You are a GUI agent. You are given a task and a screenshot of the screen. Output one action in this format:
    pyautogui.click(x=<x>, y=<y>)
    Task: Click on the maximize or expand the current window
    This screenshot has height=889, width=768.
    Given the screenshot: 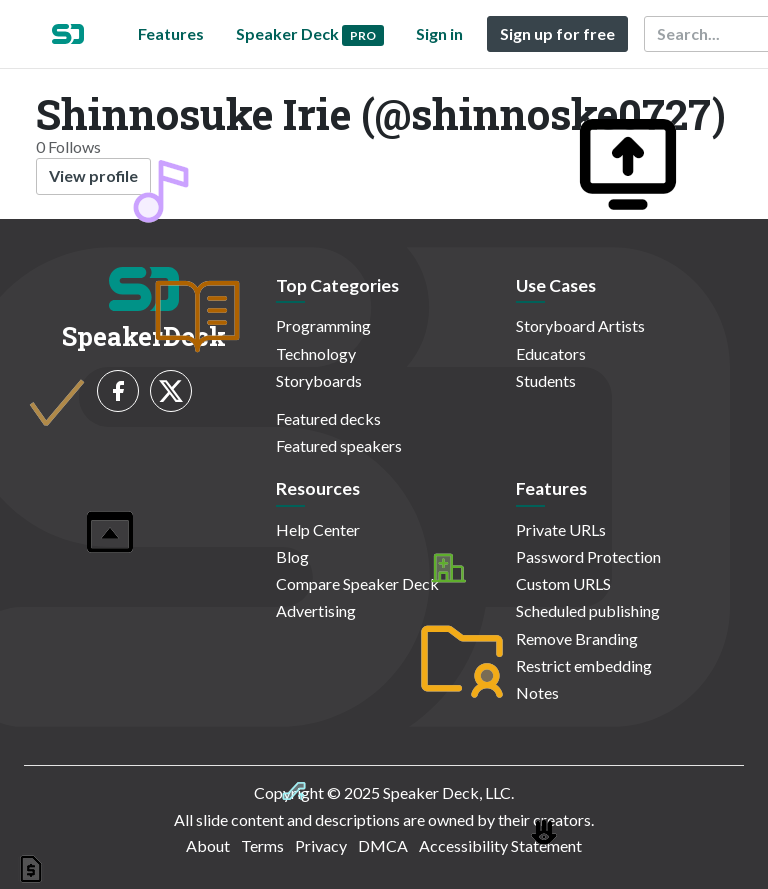 What is the action you would take?
    pyautogui.click(x=110, y=532)
    